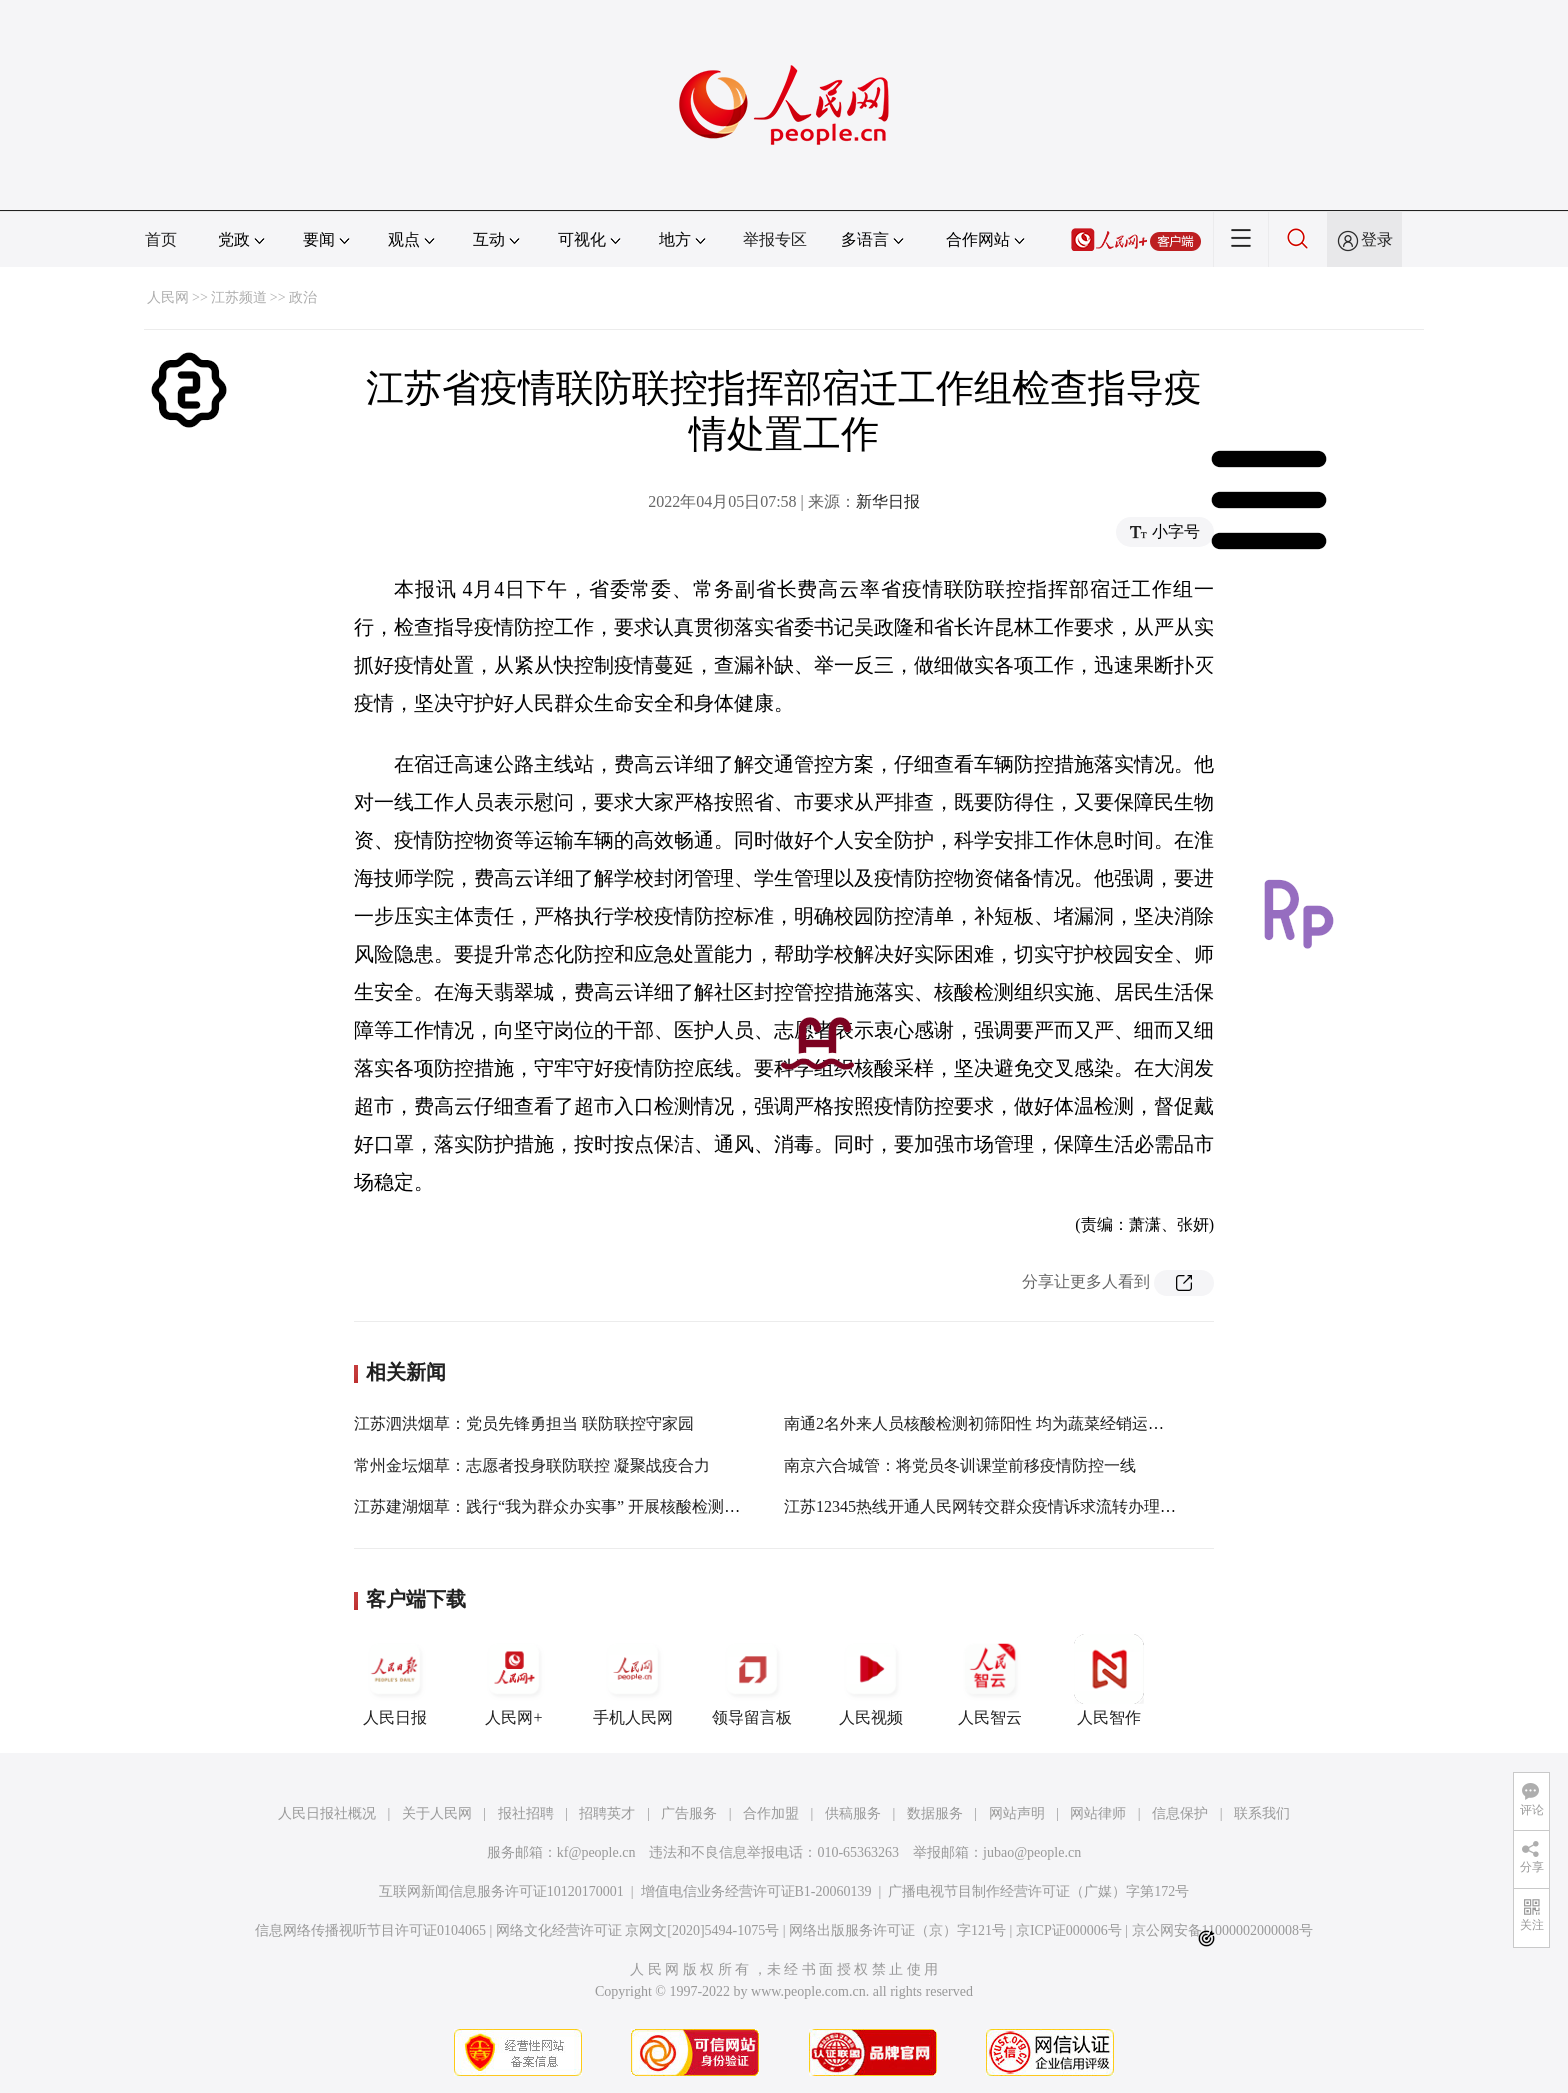 The height and width of the screenshot is (2093, 1568). Describe the element at coordinates (1269, 500) in the screenshot. I see `open navigation menu` at that location.